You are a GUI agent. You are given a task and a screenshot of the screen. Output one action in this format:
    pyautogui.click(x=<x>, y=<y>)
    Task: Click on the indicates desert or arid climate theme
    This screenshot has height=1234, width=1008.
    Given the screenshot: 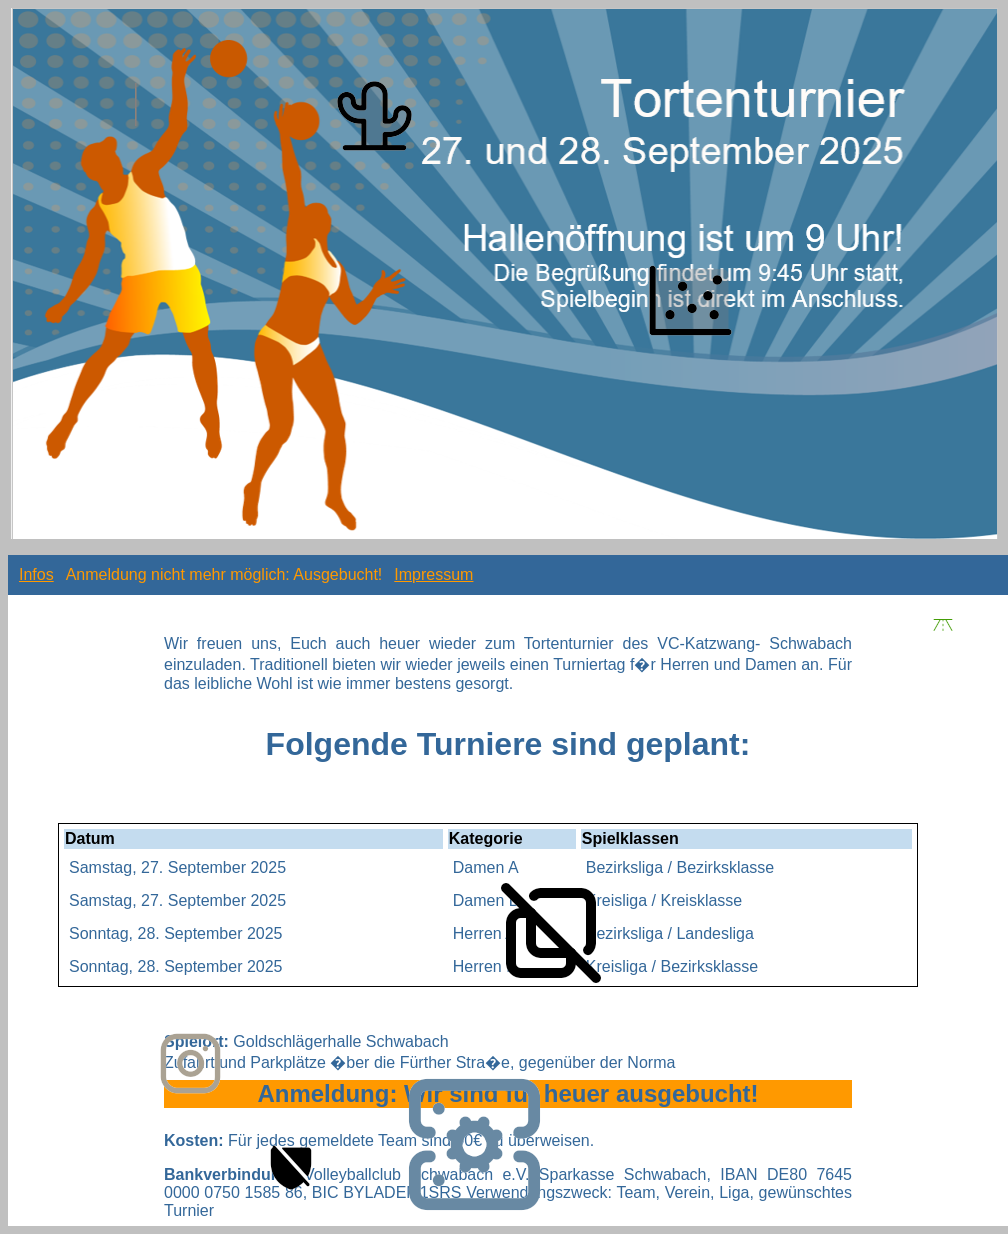 What is the action you would take?
    pyautogui.click(x=374, y=118)
    